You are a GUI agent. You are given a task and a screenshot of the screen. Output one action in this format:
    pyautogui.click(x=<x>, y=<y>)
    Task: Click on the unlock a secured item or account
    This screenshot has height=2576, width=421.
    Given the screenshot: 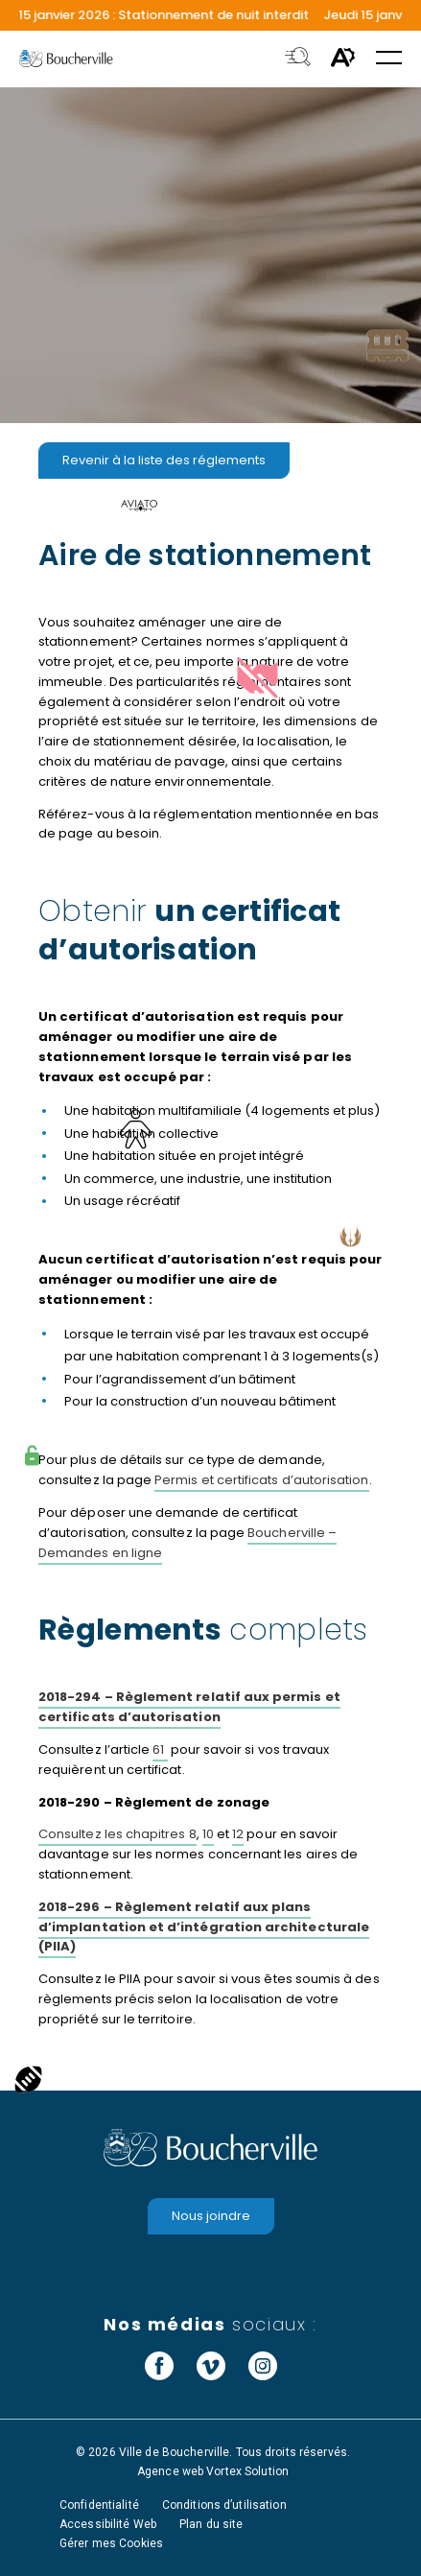 What is the action you would take?
    pyautogui.click(x=32, y=1455)
    